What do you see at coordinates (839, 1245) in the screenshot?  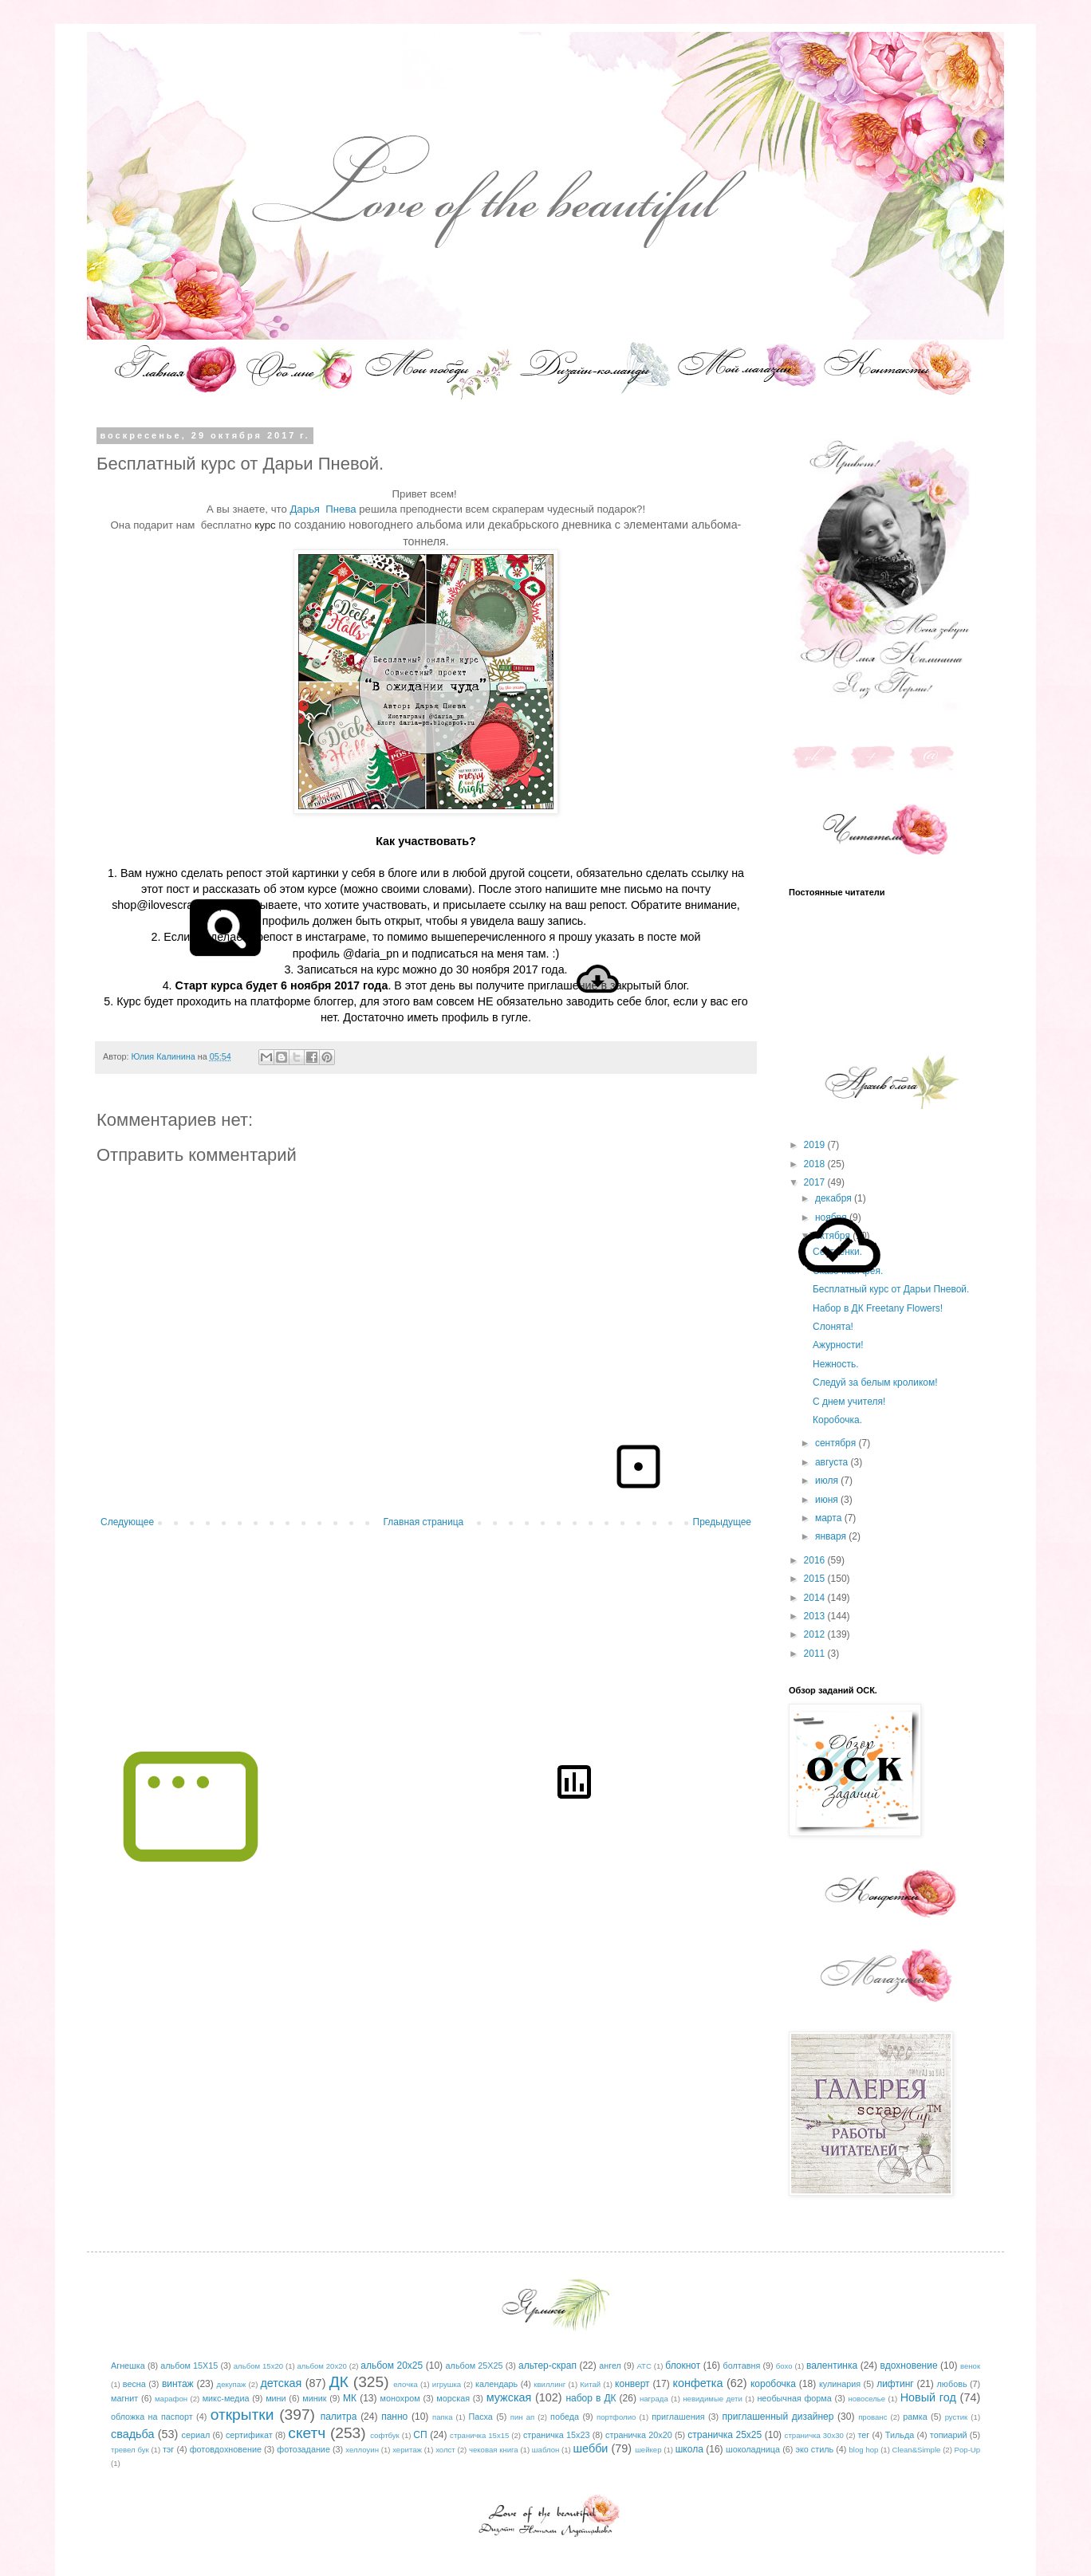 I see `file successfully uploaded to cloud` at bounding box center [839, 1245].